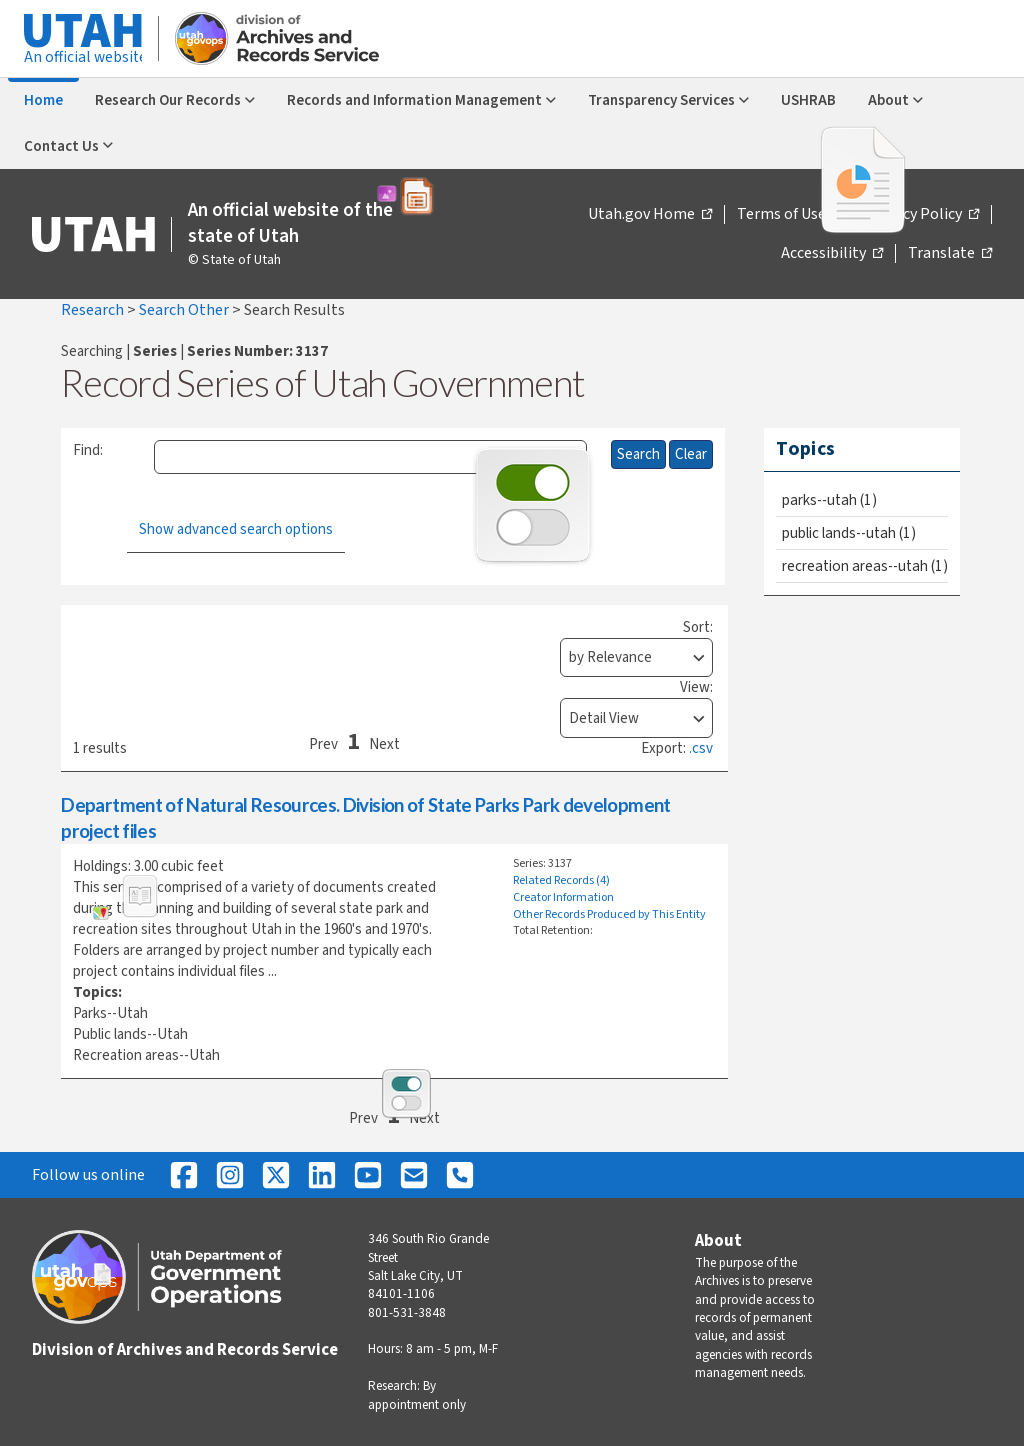 The width and height of the screenshot is (1024, 1446). What do you see at coordinates (863, 180) in the screenshot?
I see `open a presentation file` at bounding box center [863, 180].